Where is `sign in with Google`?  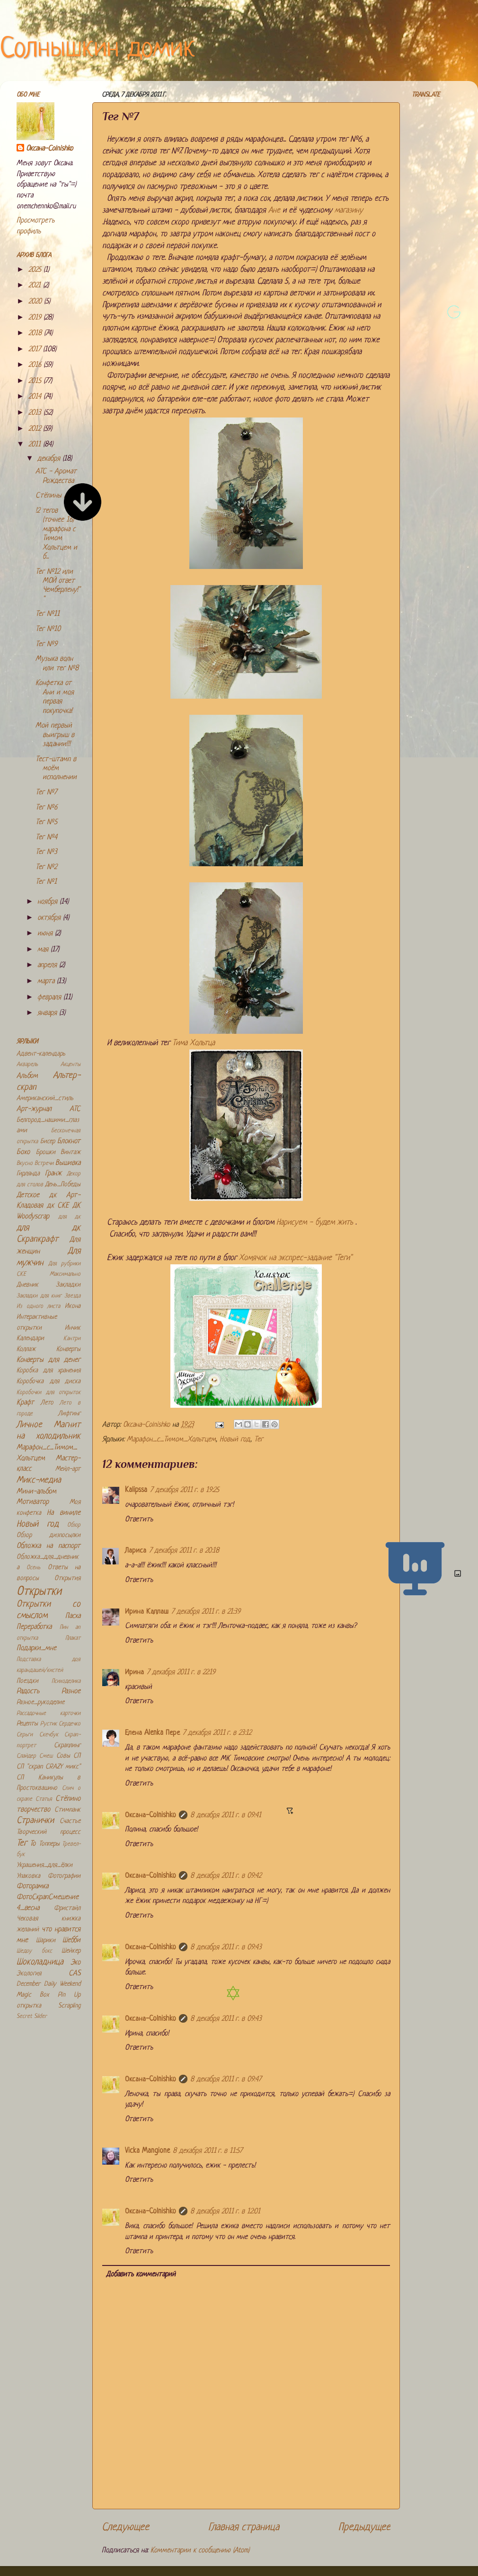
sign in with Google is located at coordinates (454, 312).